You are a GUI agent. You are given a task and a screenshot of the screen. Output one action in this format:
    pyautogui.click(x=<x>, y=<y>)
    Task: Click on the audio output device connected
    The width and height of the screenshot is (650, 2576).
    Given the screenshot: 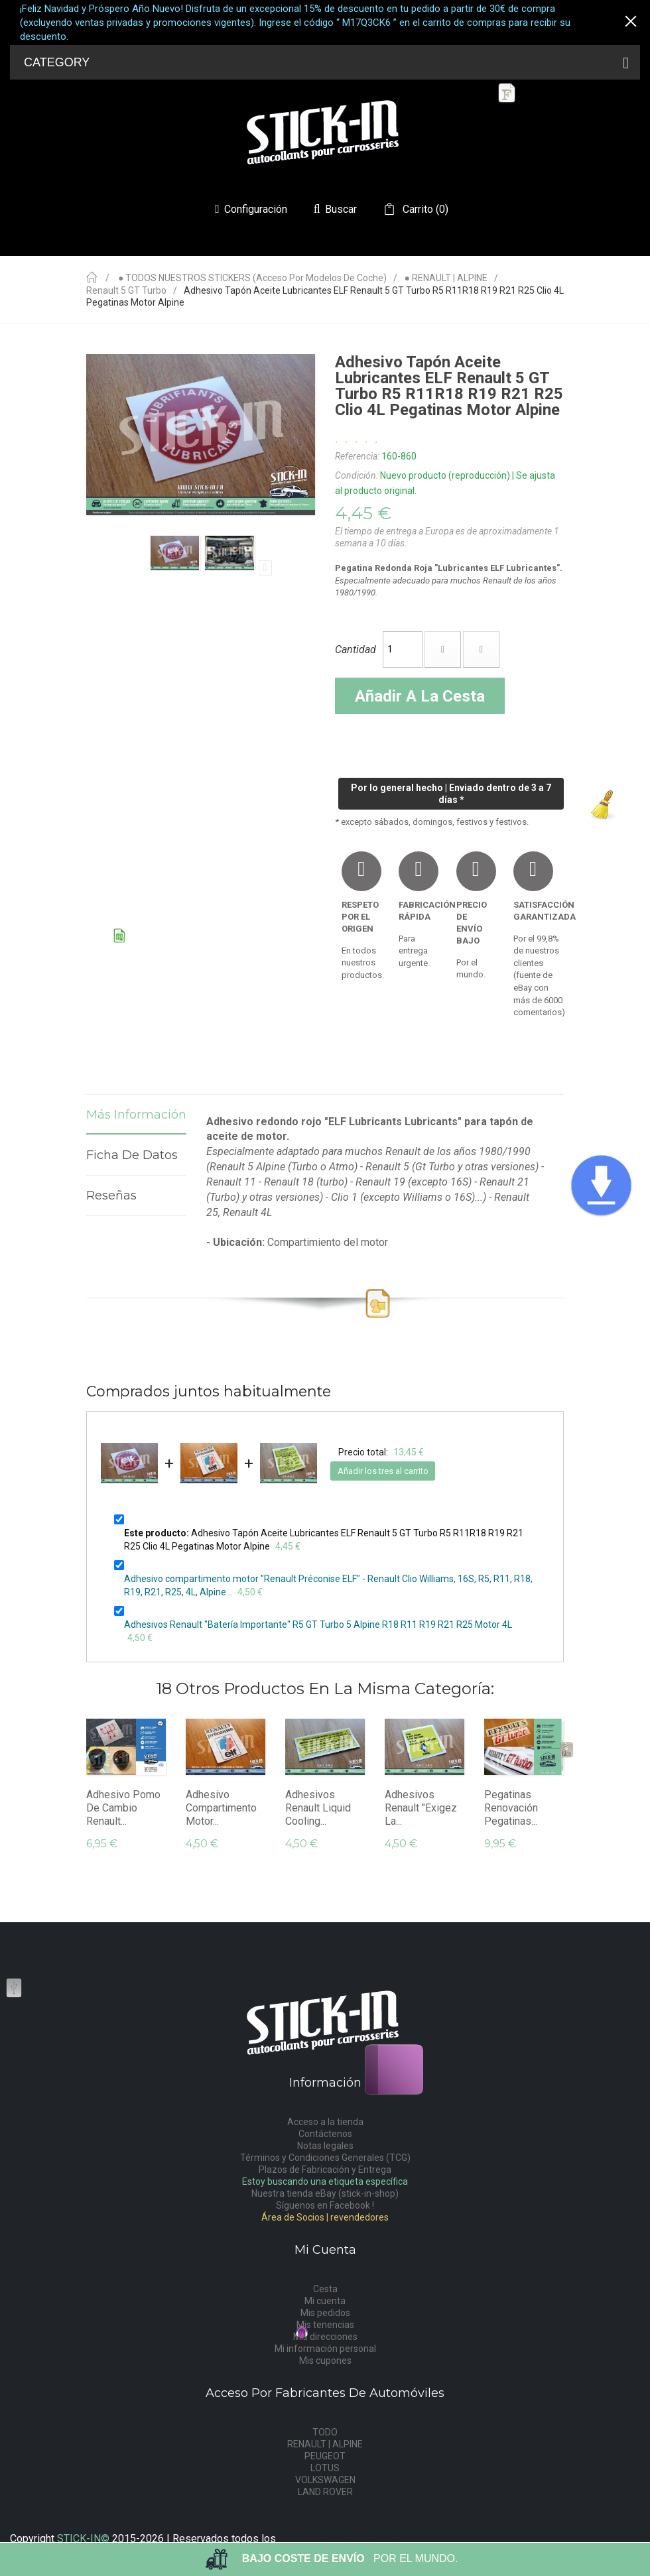 What is the action you would take?
    pyautogui.click(x=302, y=2332)
    